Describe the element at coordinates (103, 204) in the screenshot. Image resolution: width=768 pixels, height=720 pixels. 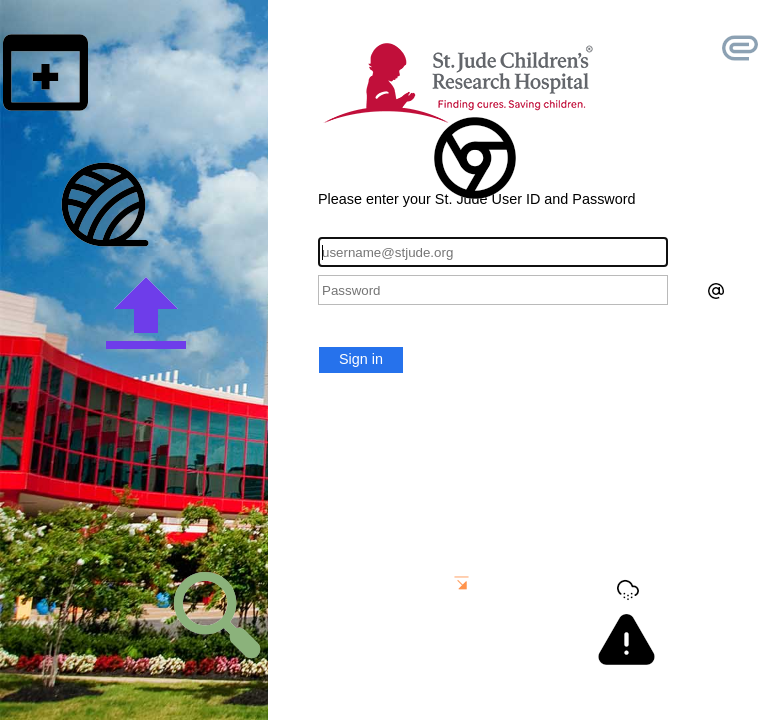
I see `craft or knitting-related feature` at that location.